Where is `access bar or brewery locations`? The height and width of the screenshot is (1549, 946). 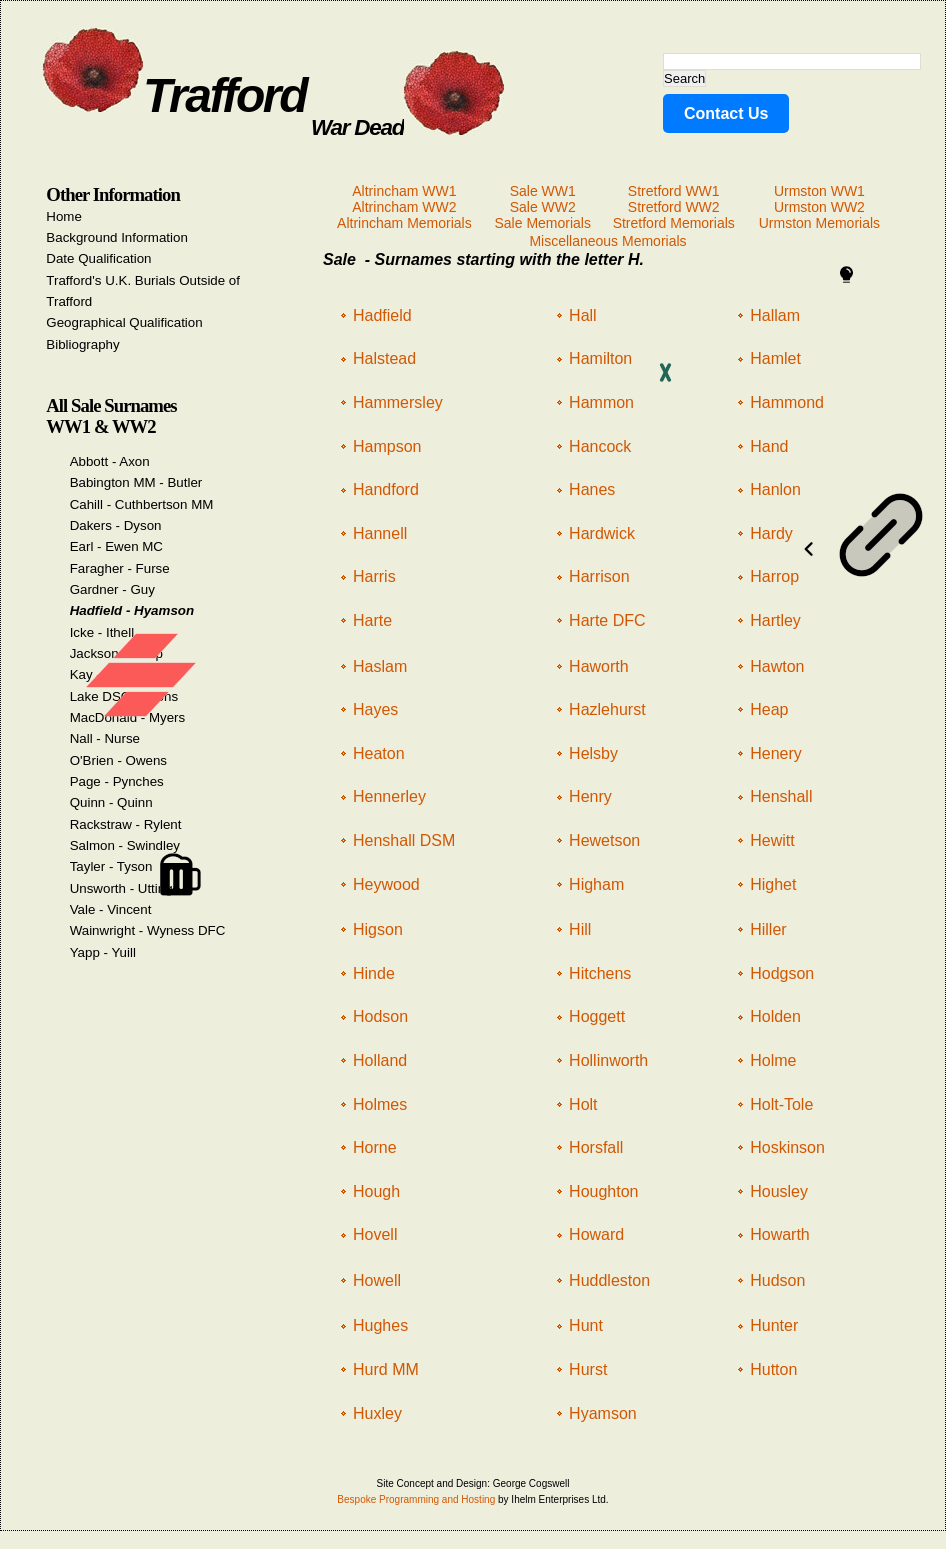
access bar or brewery locations is located at coordinates (178, 876).